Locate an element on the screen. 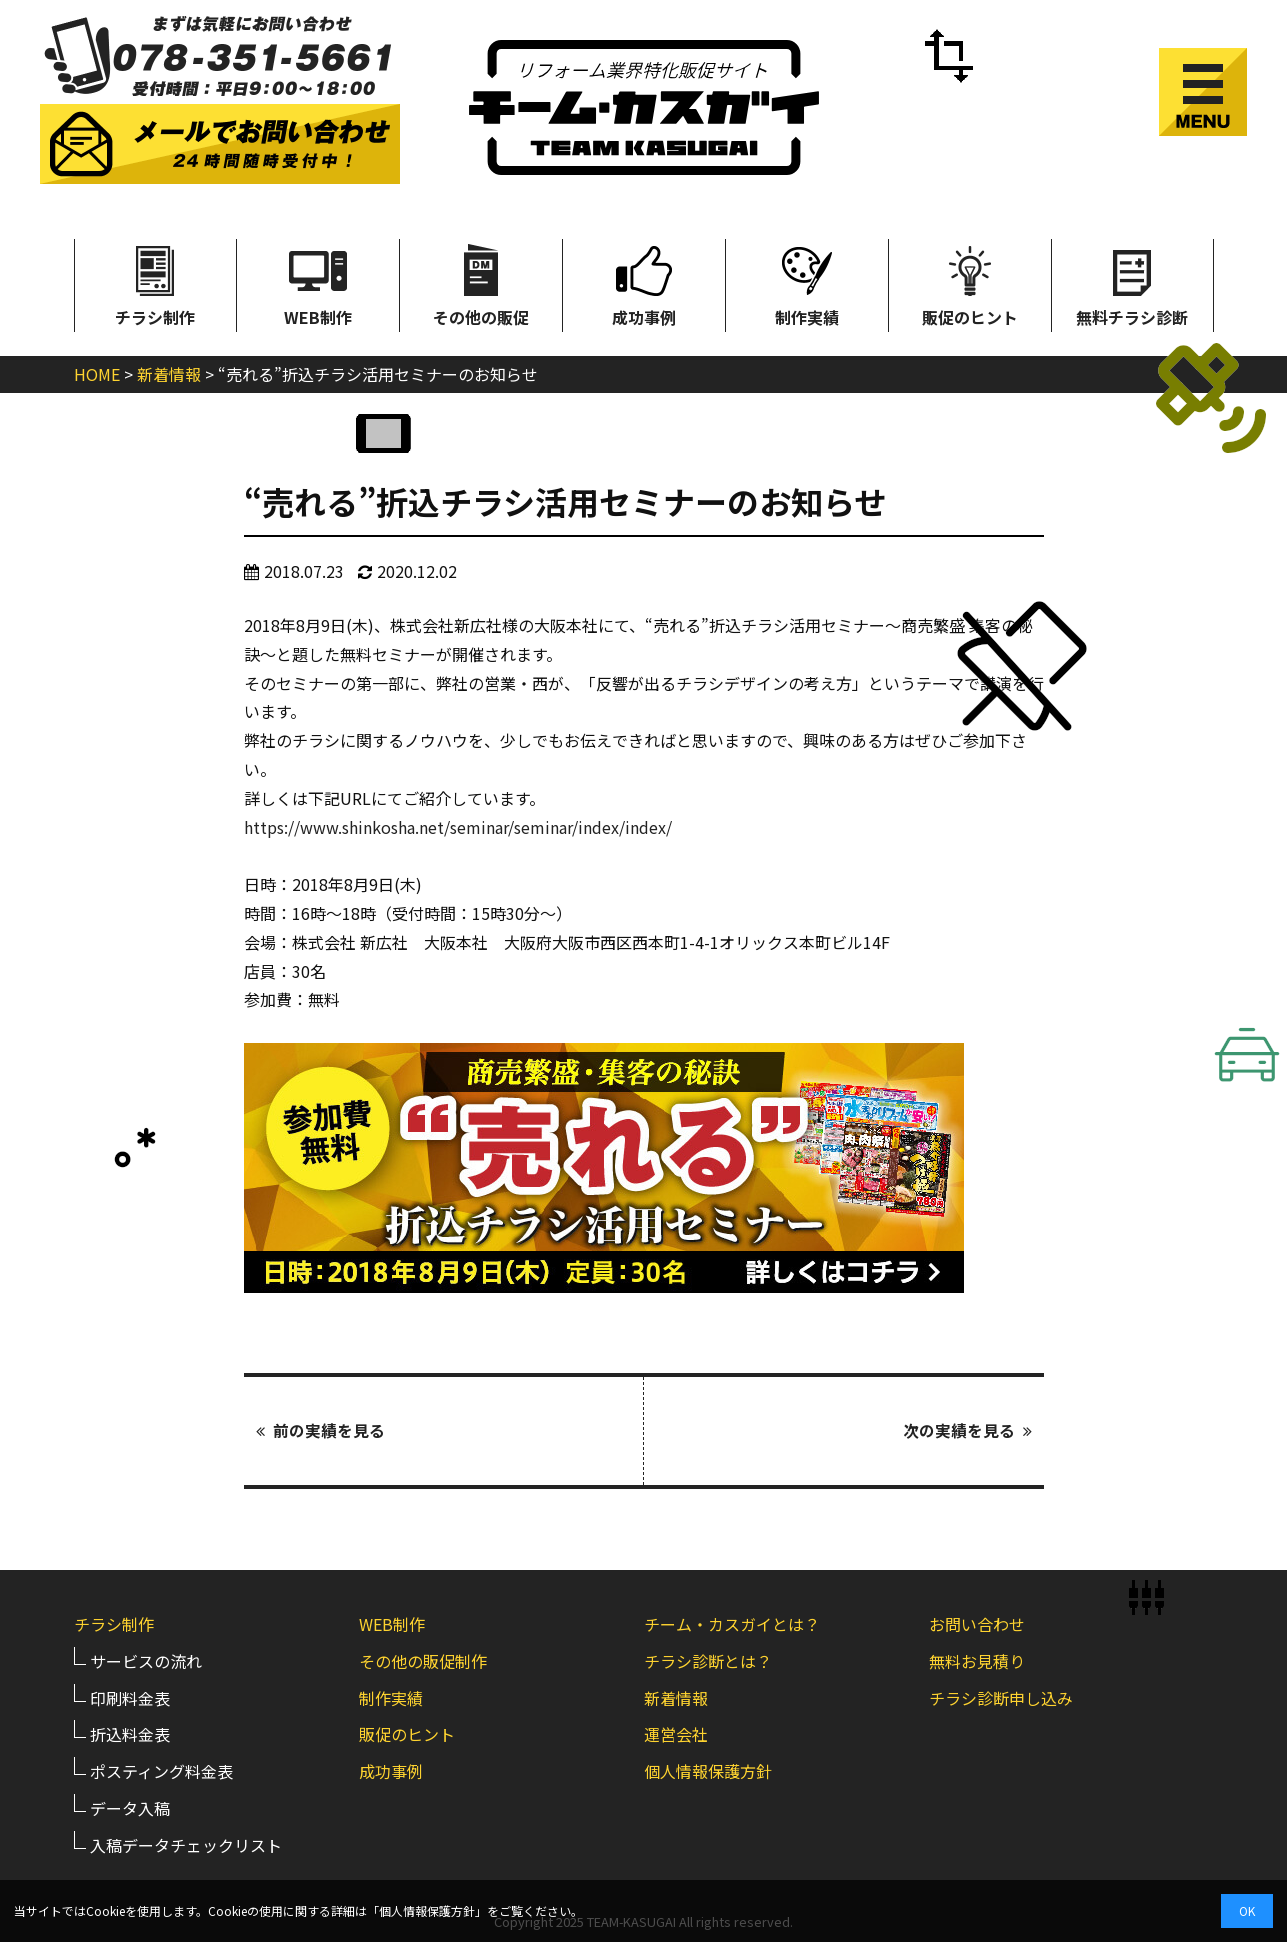 This screenshot has height=1942, width=1287. toggle regular expression search mode is located at coordinates (135, 1147).